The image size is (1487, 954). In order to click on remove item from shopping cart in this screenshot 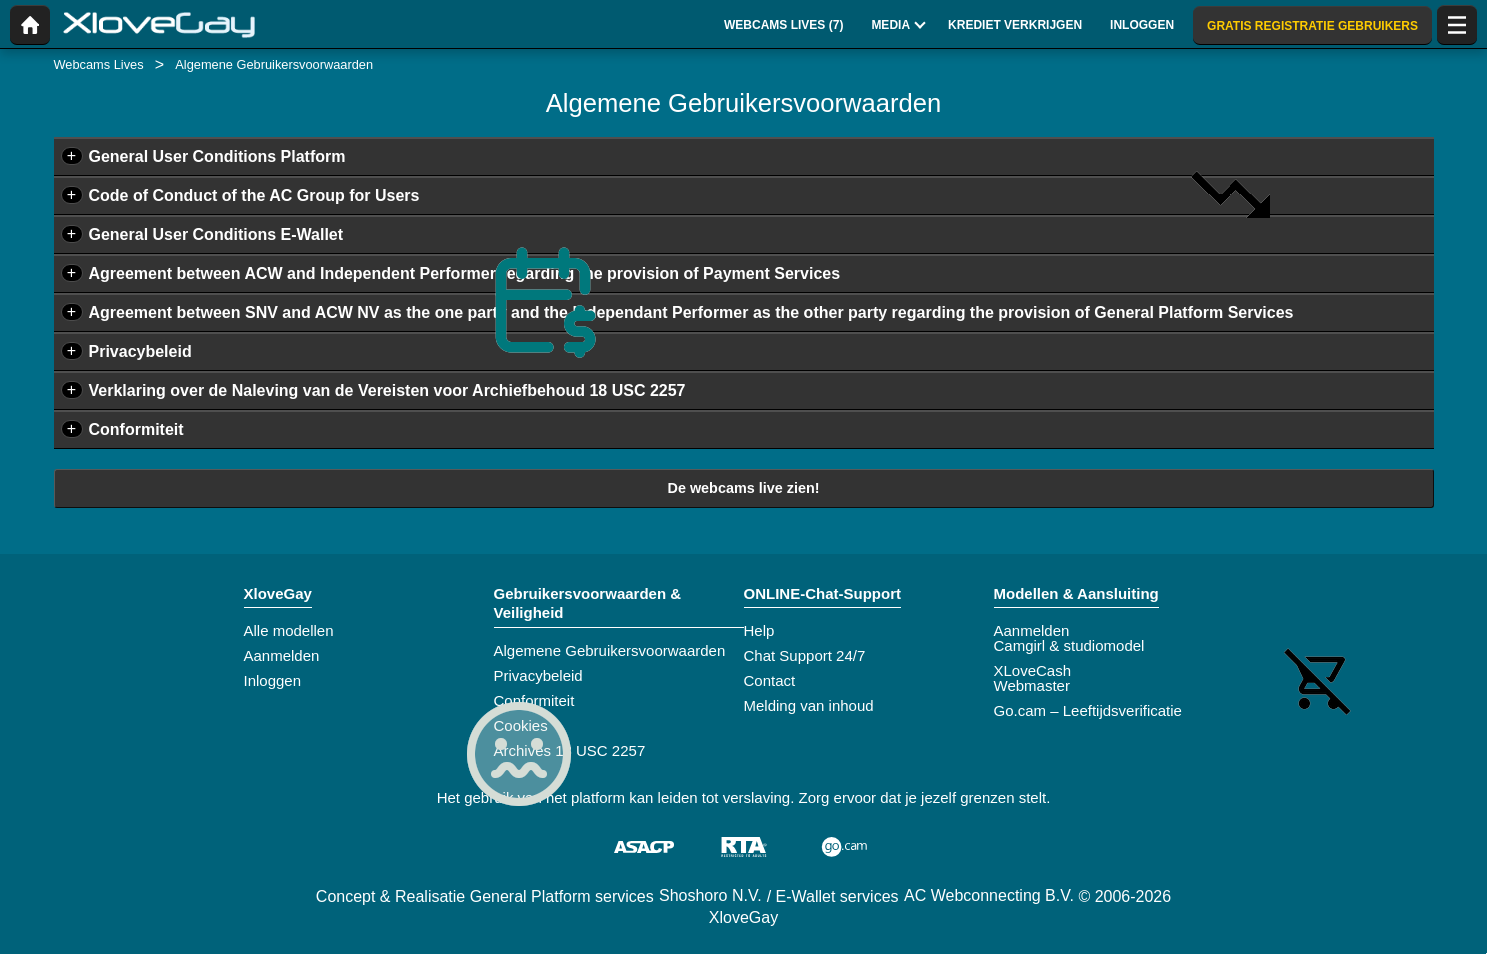, I will do `click(1319, 680)`.